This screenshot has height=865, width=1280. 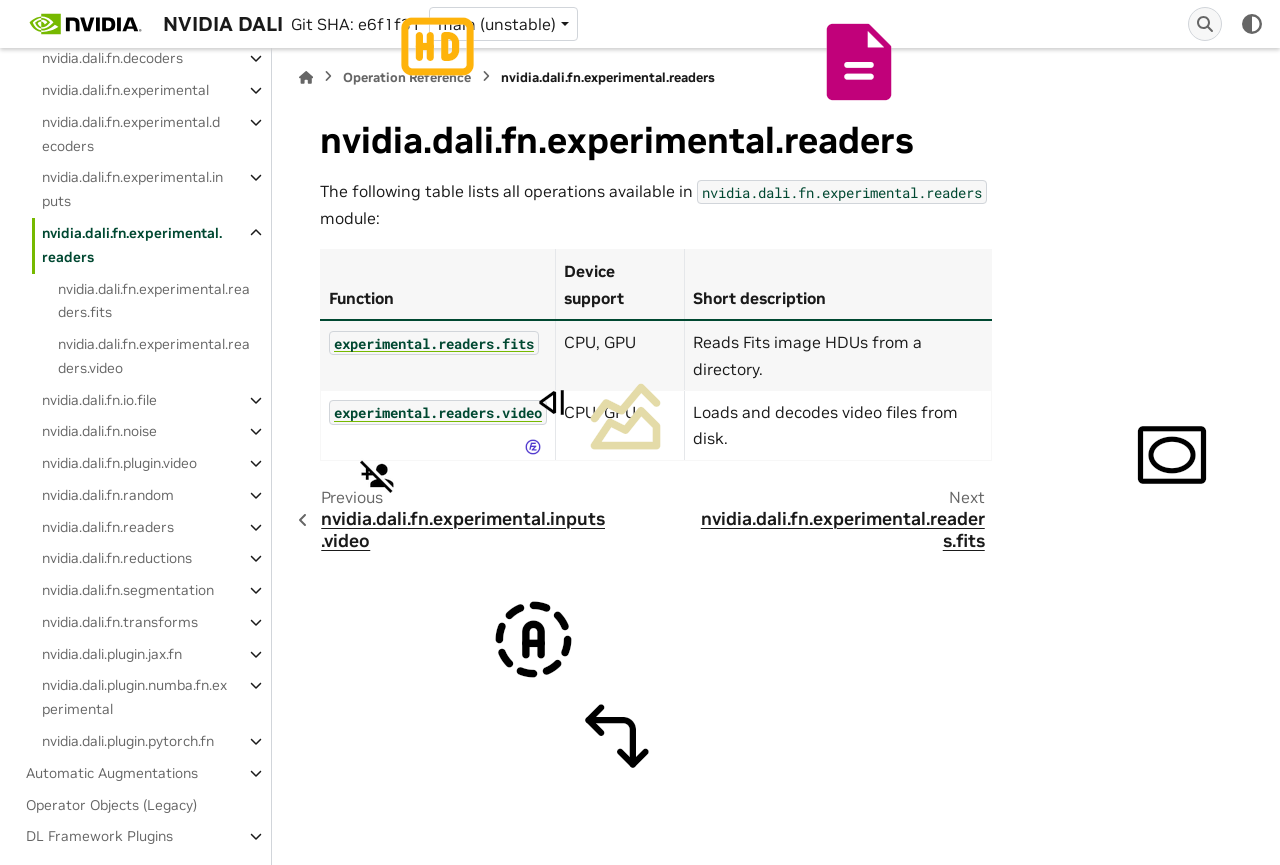 What do you see at coordinates (437, 46) in the screenshot?
I see `indicates high definition video quality` at bounding box center [437, 46].